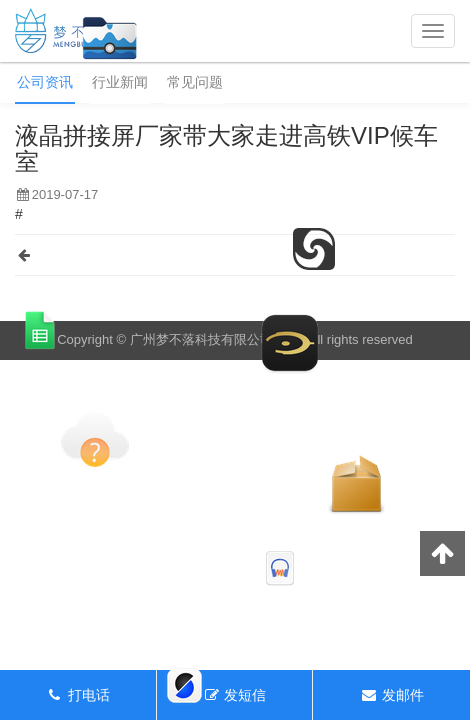  Describe the element at coordinates (280, 568) in the screenshot. I see `an audacity audio project file` at that location.